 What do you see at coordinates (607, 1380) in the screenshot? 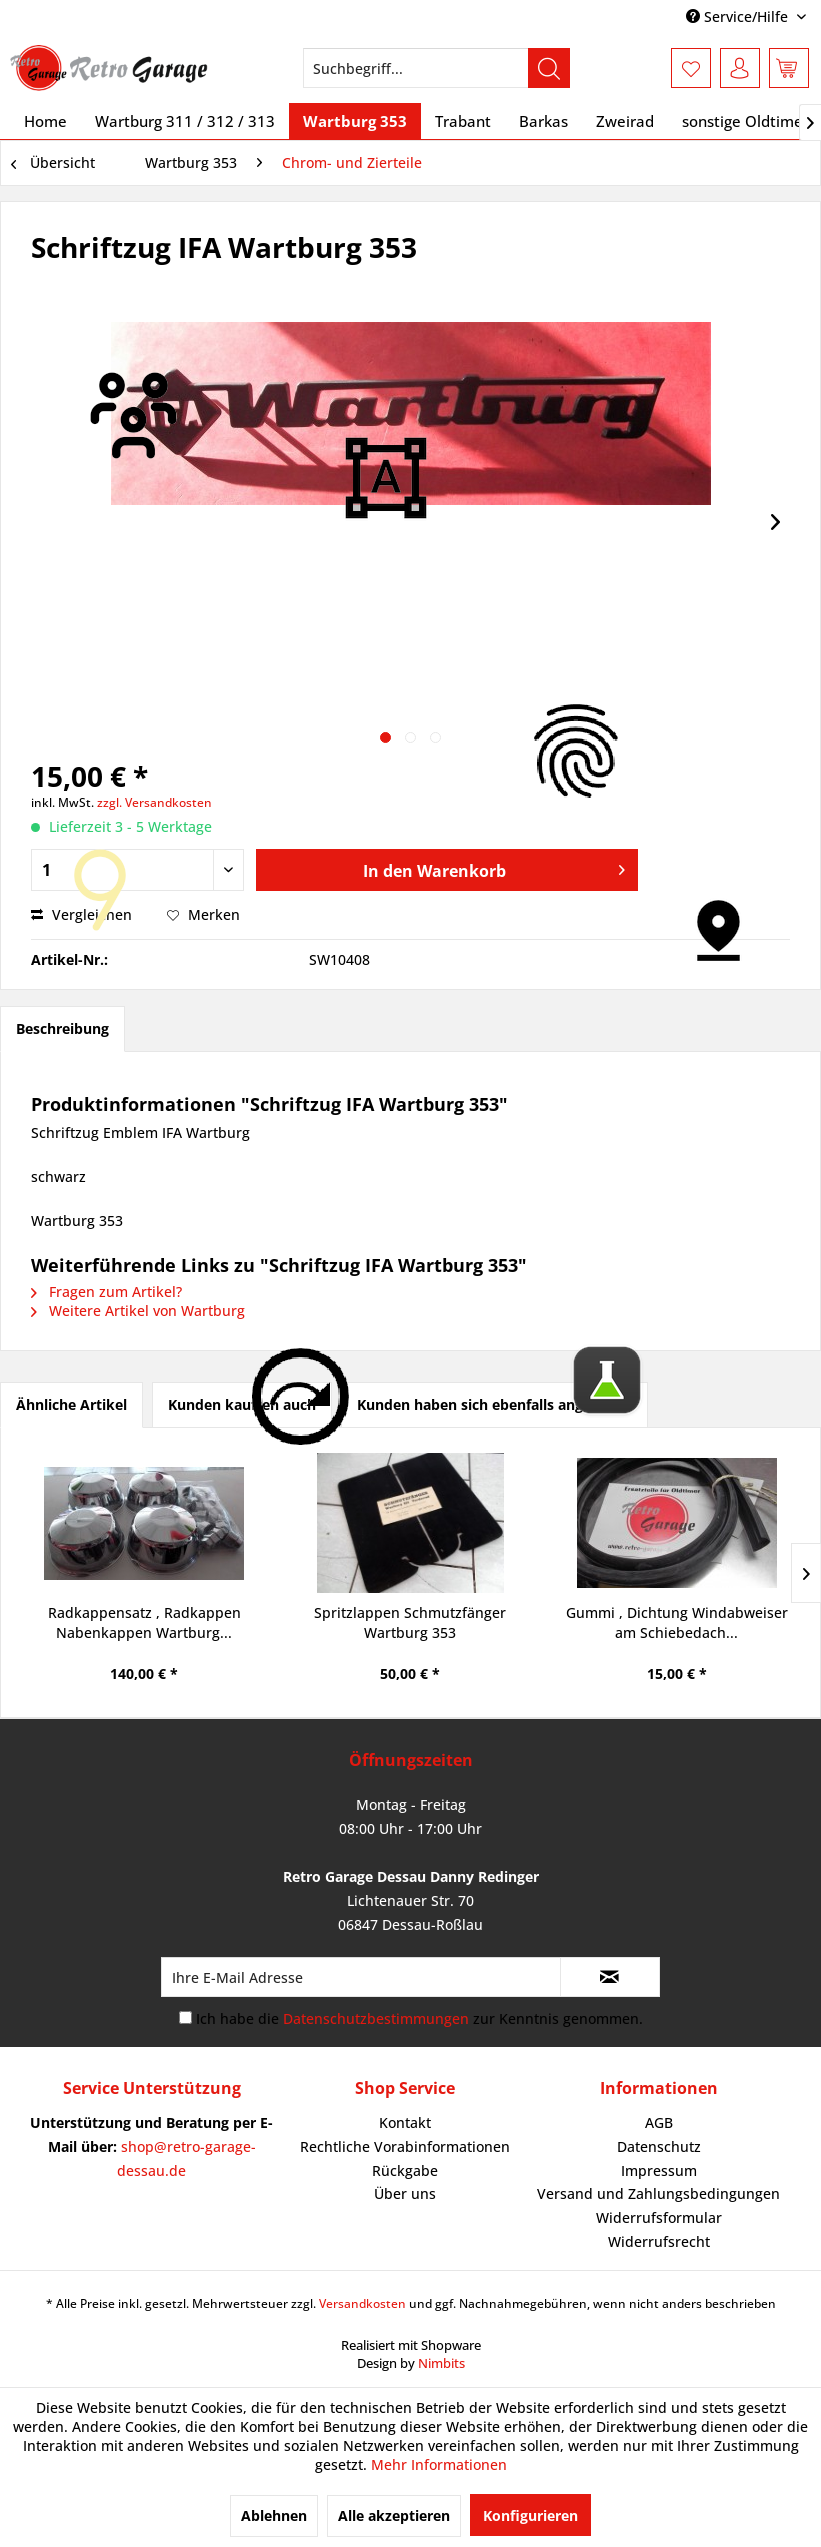
I see `open science or chemistry application` at bounding box center [607, 1380].